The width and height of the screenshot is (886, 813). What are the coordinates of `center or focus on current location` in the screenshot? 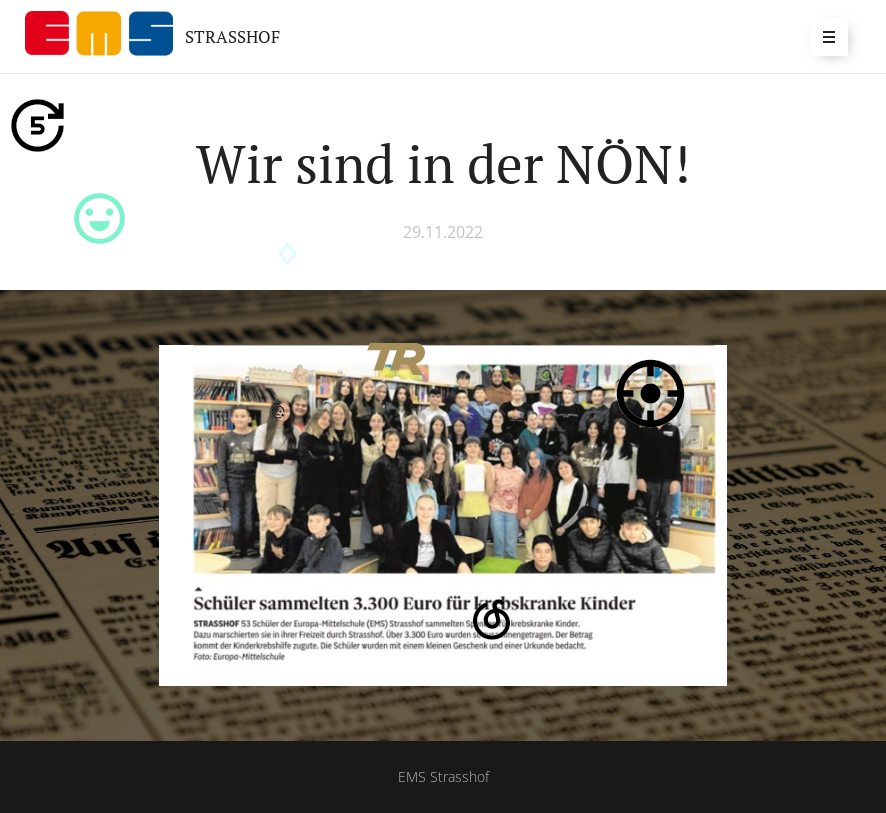 It's located at (650, 393).